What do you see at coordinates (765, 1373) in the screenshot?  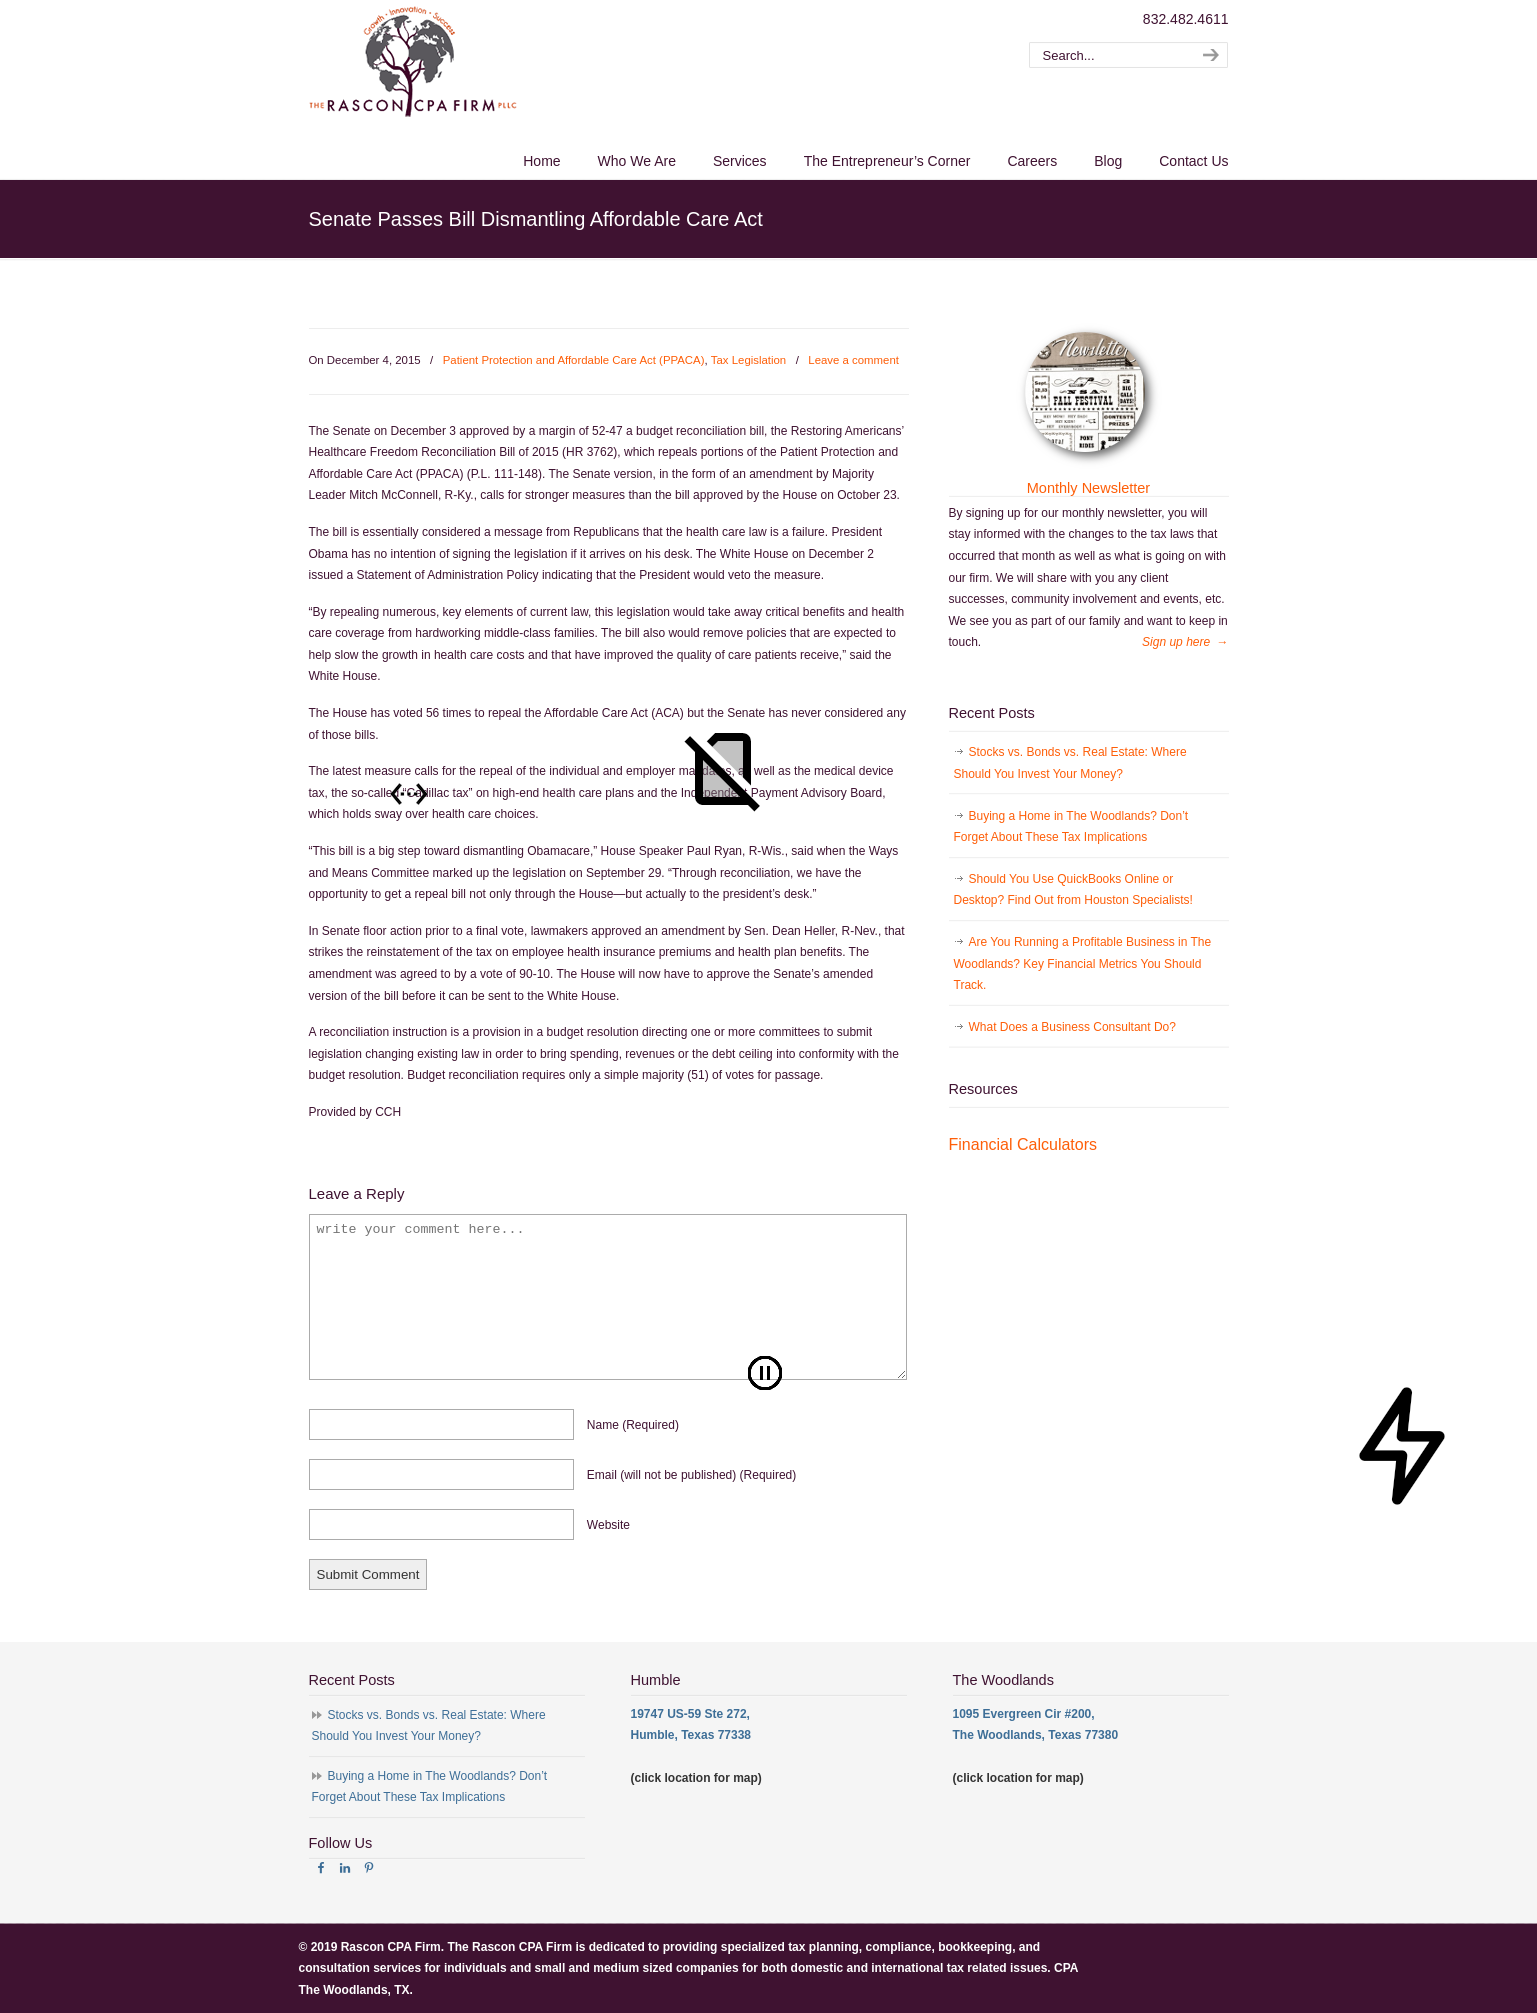 I see `pause media playback` at bounding box center [765, 1373].